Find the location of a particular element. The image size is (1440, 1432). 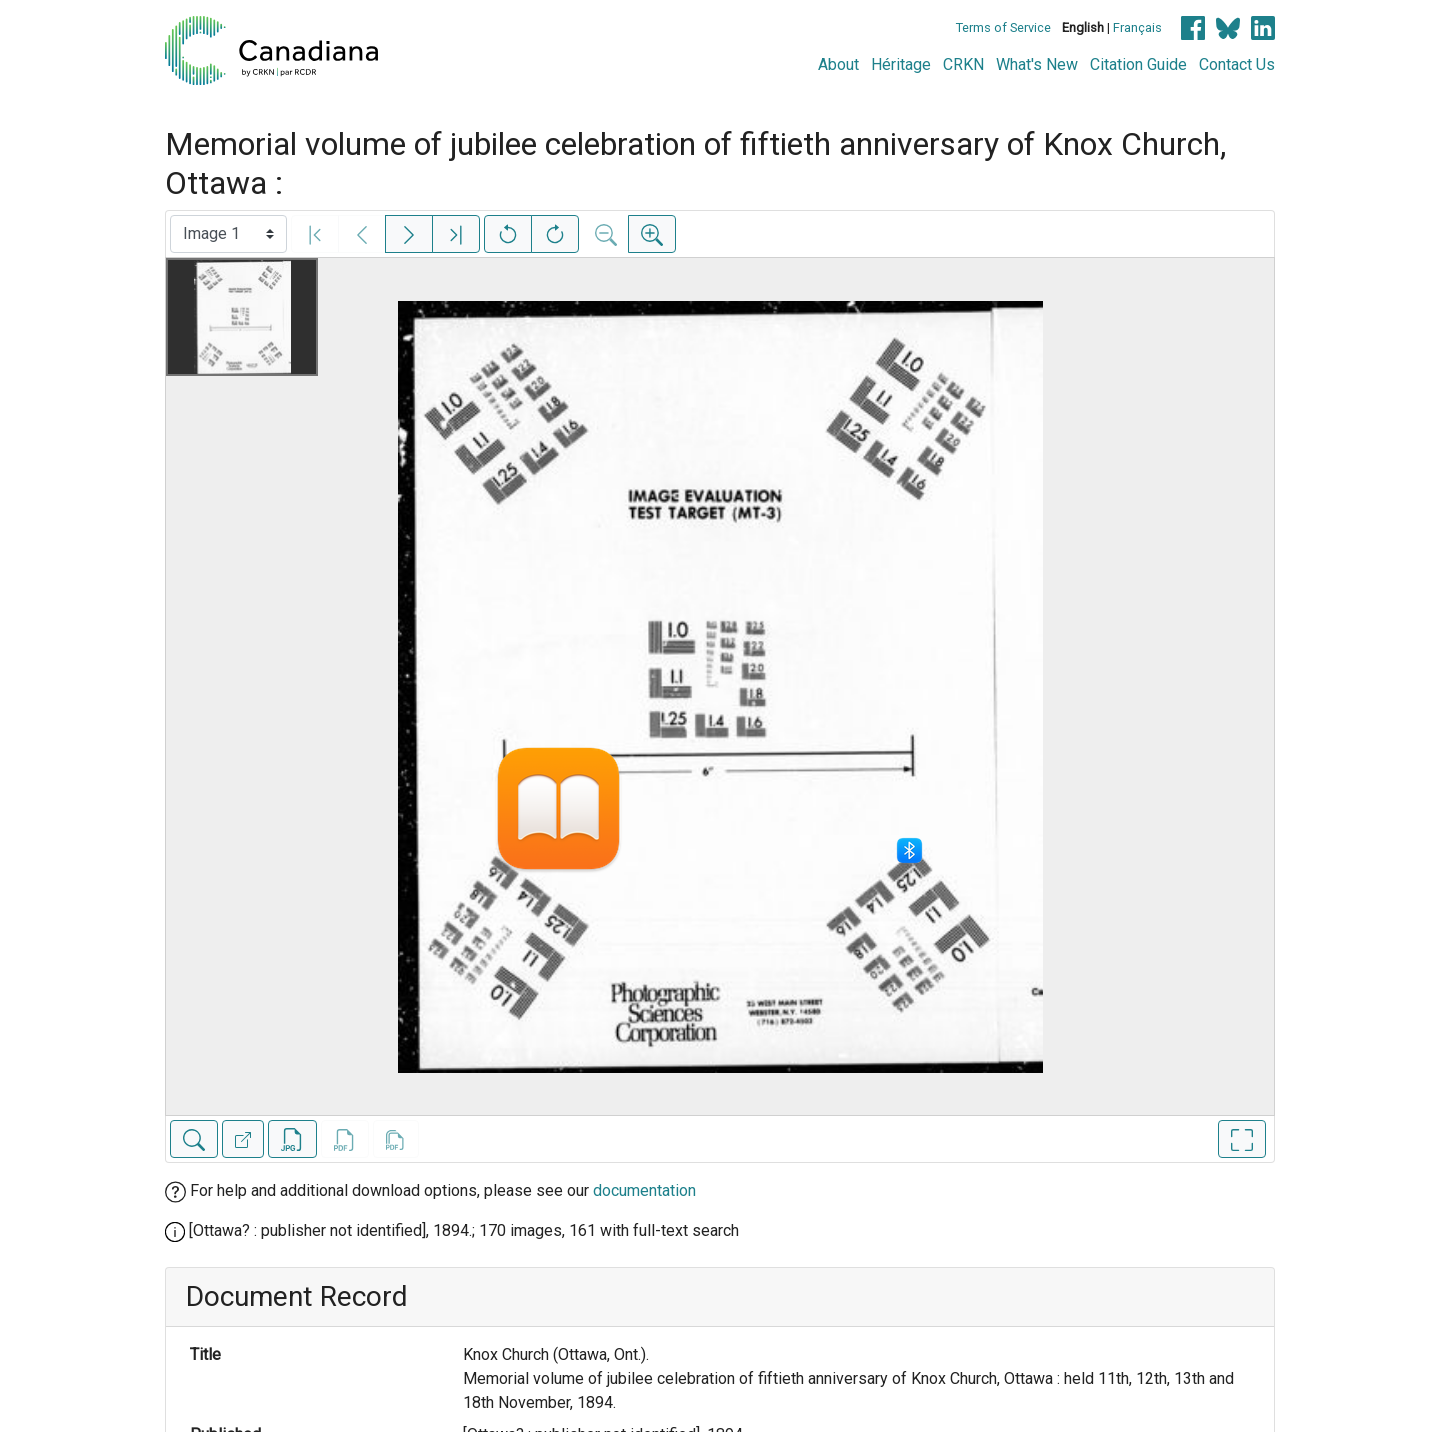

open bluetooth file exchange app is located at coordinates (909, 850).